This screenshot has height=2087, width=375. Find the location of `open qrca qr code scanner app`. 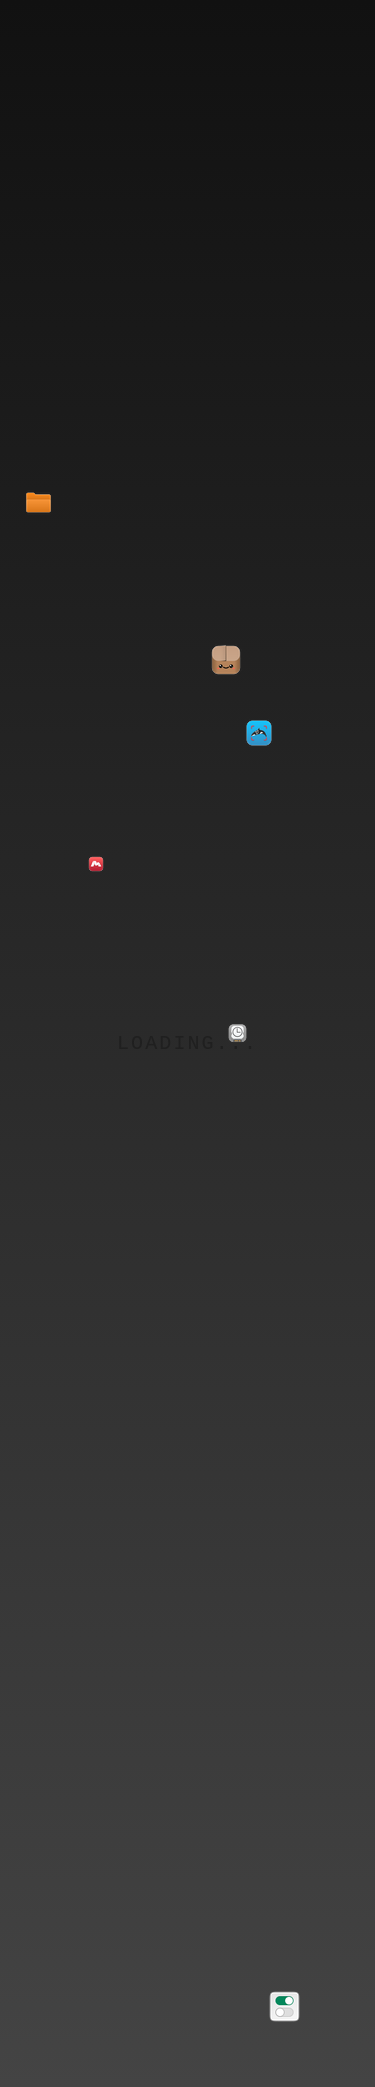

open qrca qr code scanner app is located at coordinates (259, 733).